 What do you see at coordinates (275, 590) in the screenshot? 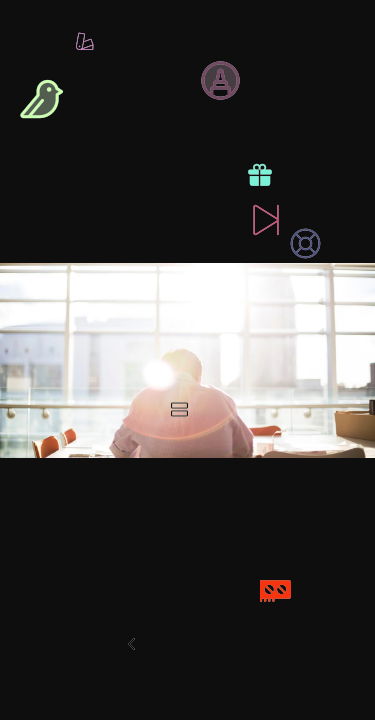
I see `view graphics card or GPU information` at bounding box center [275, 590].